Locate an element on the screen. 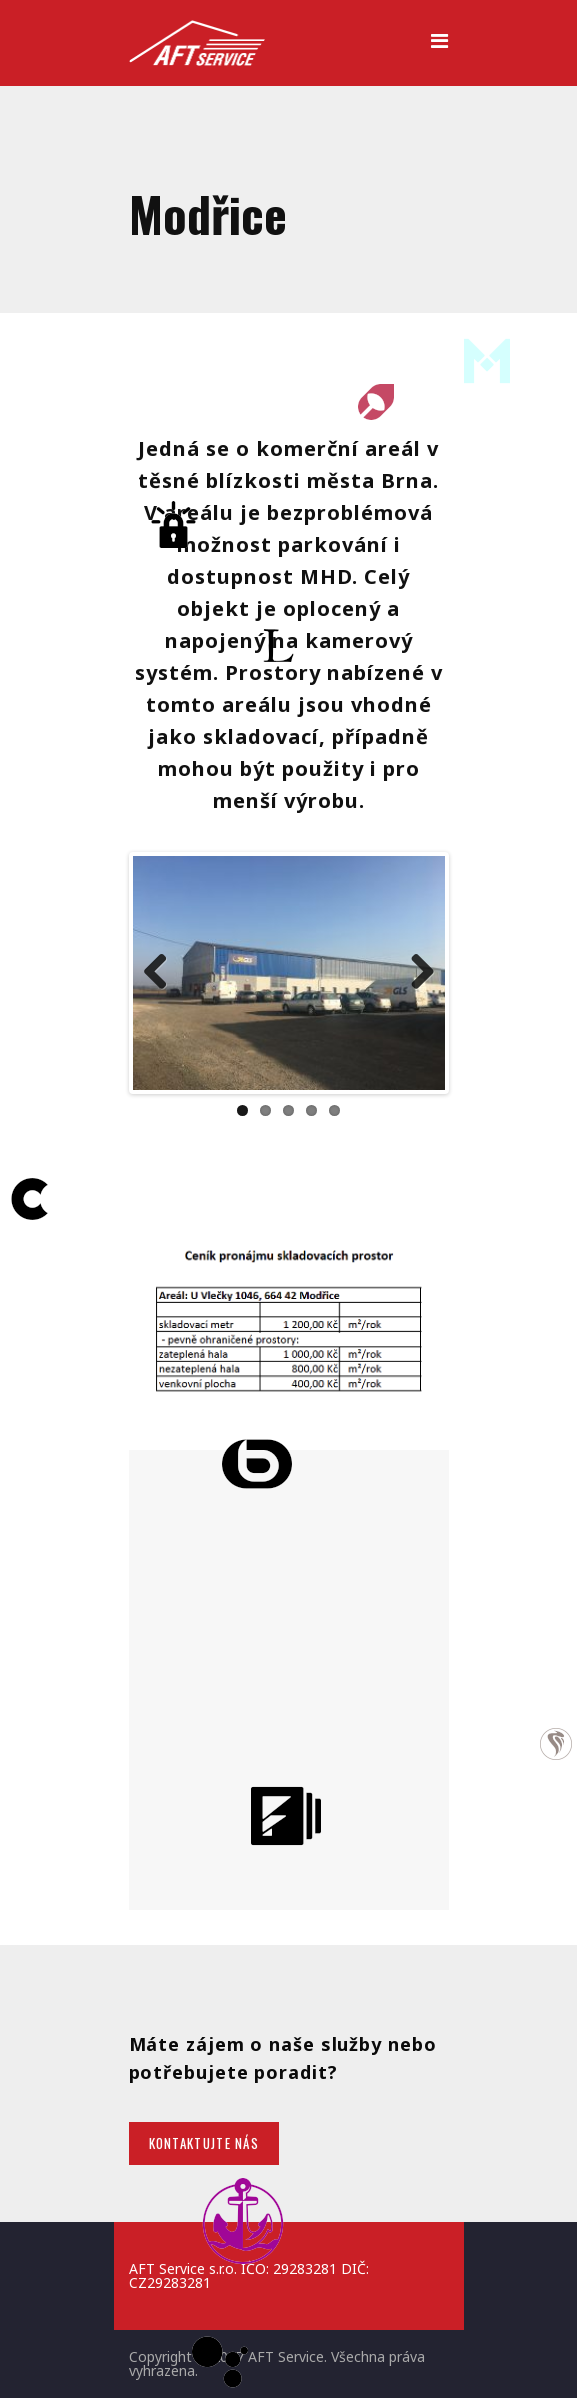 The width and height of the screenshot is (577, 2398). cuttlefish brand logo is located at coordinates (30, 1199).